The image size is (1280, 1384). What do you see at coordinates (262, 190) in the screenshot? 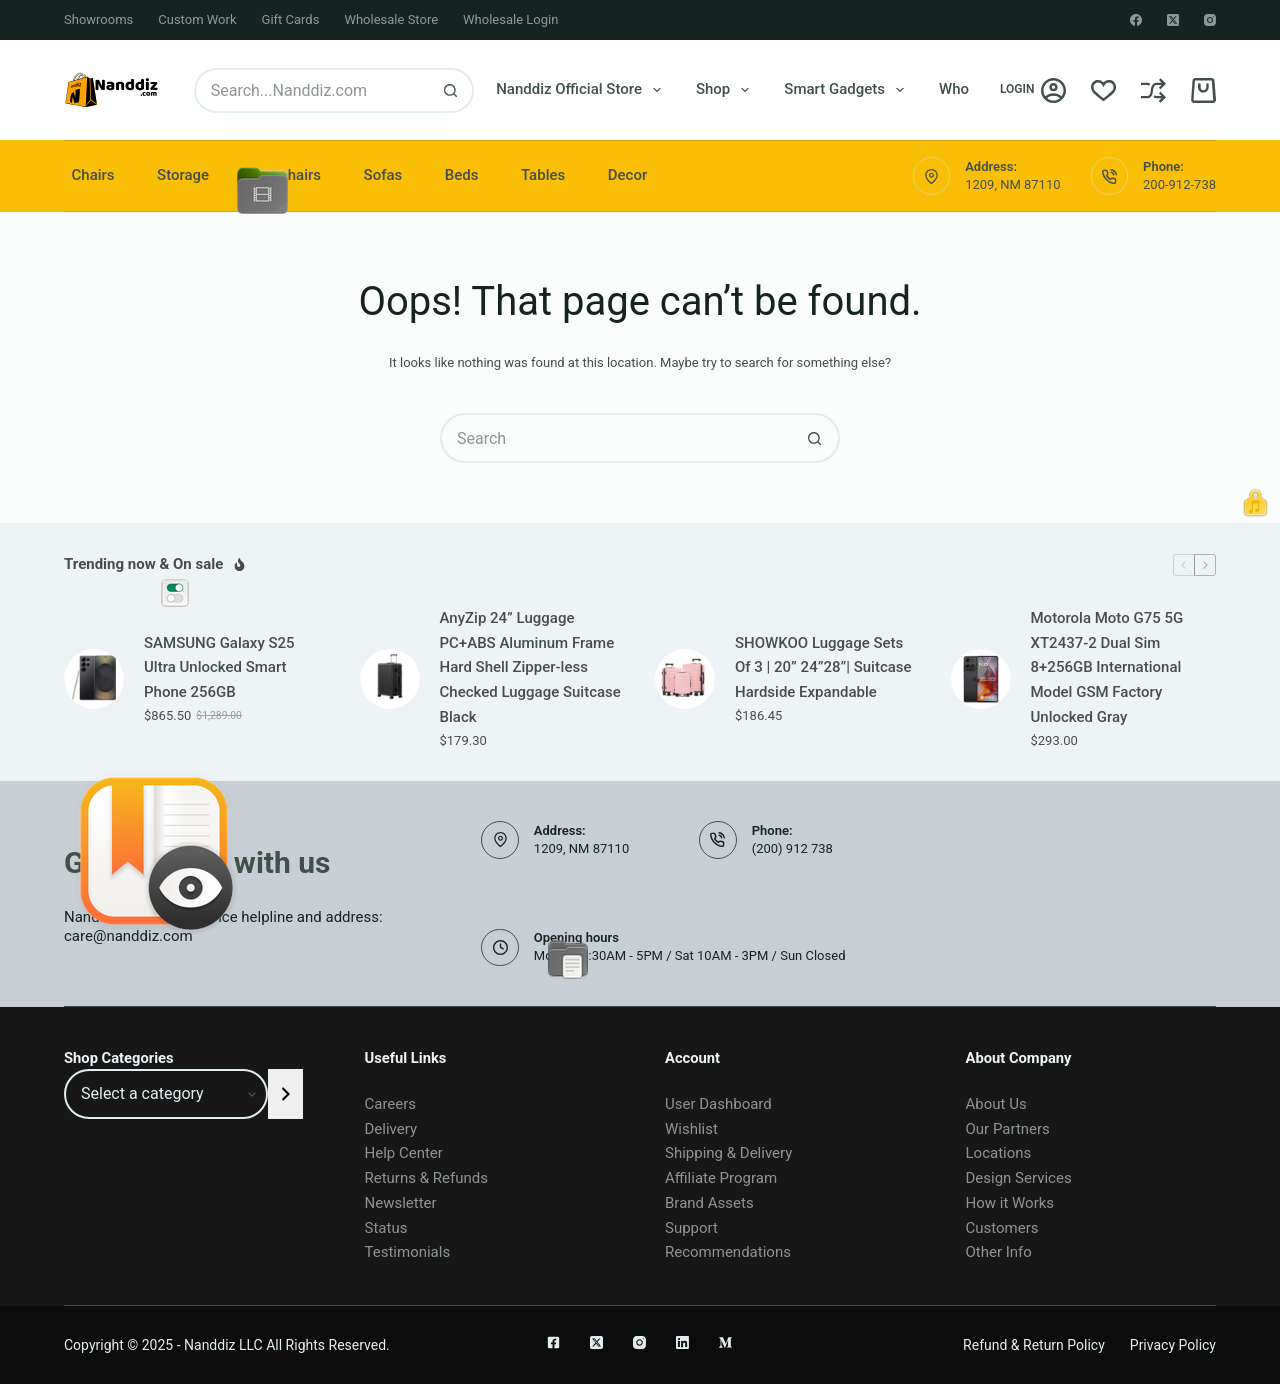
I see `open your videos folder` at bounding box center [262, 190].